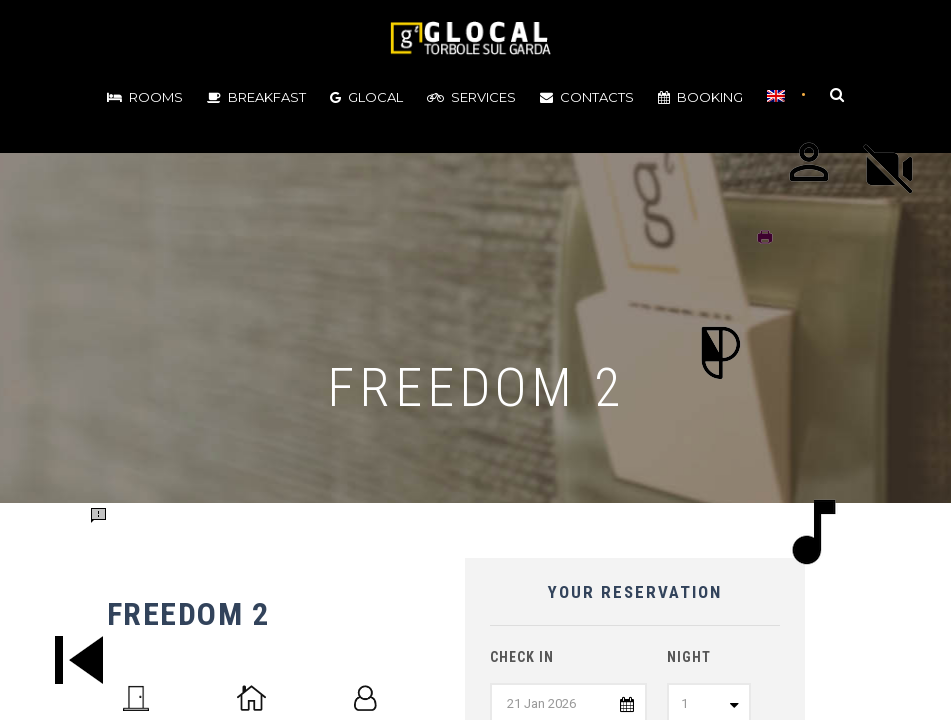 This screenshot has height=720, width=951. I want to click on view your profile, so click(809, 162).